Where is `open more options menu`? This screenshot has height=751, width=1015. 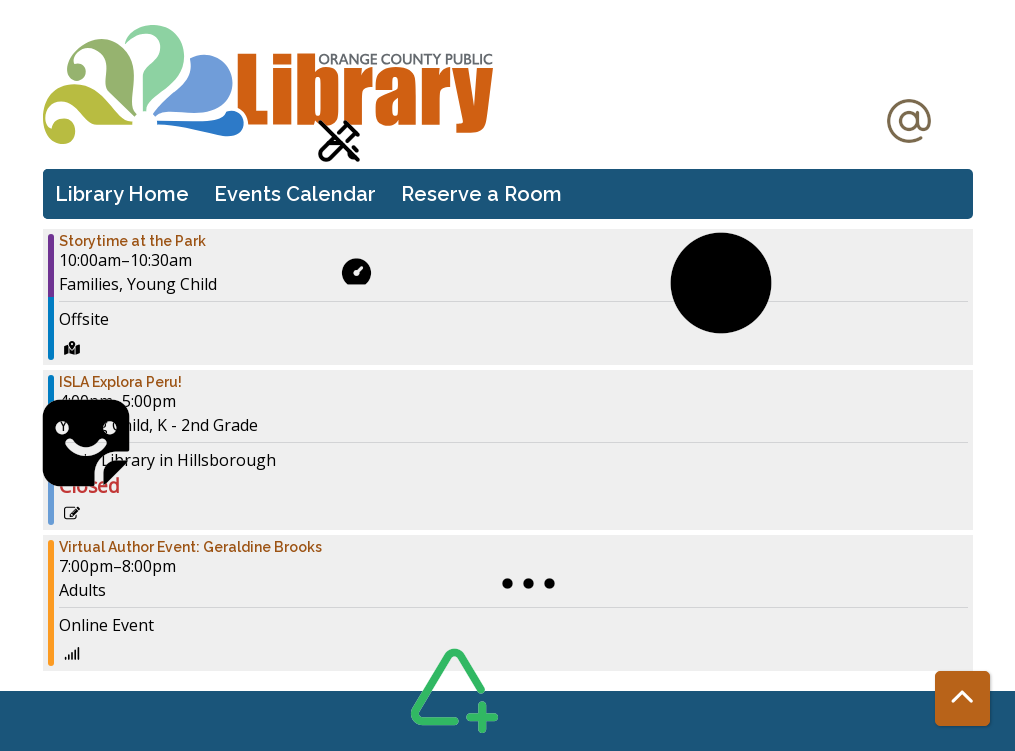 open more options menu is located at coordinates (528, 583).